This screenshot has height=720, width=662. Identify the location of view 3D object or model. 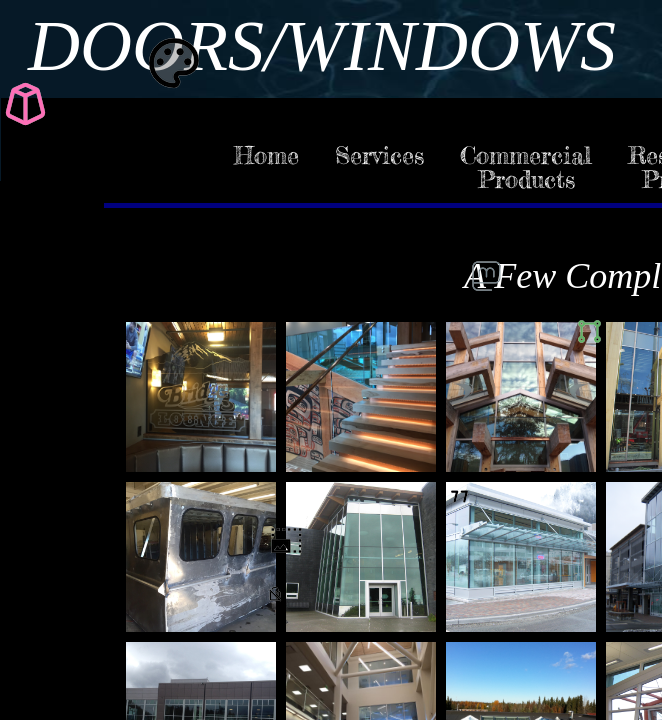
(25, 104).